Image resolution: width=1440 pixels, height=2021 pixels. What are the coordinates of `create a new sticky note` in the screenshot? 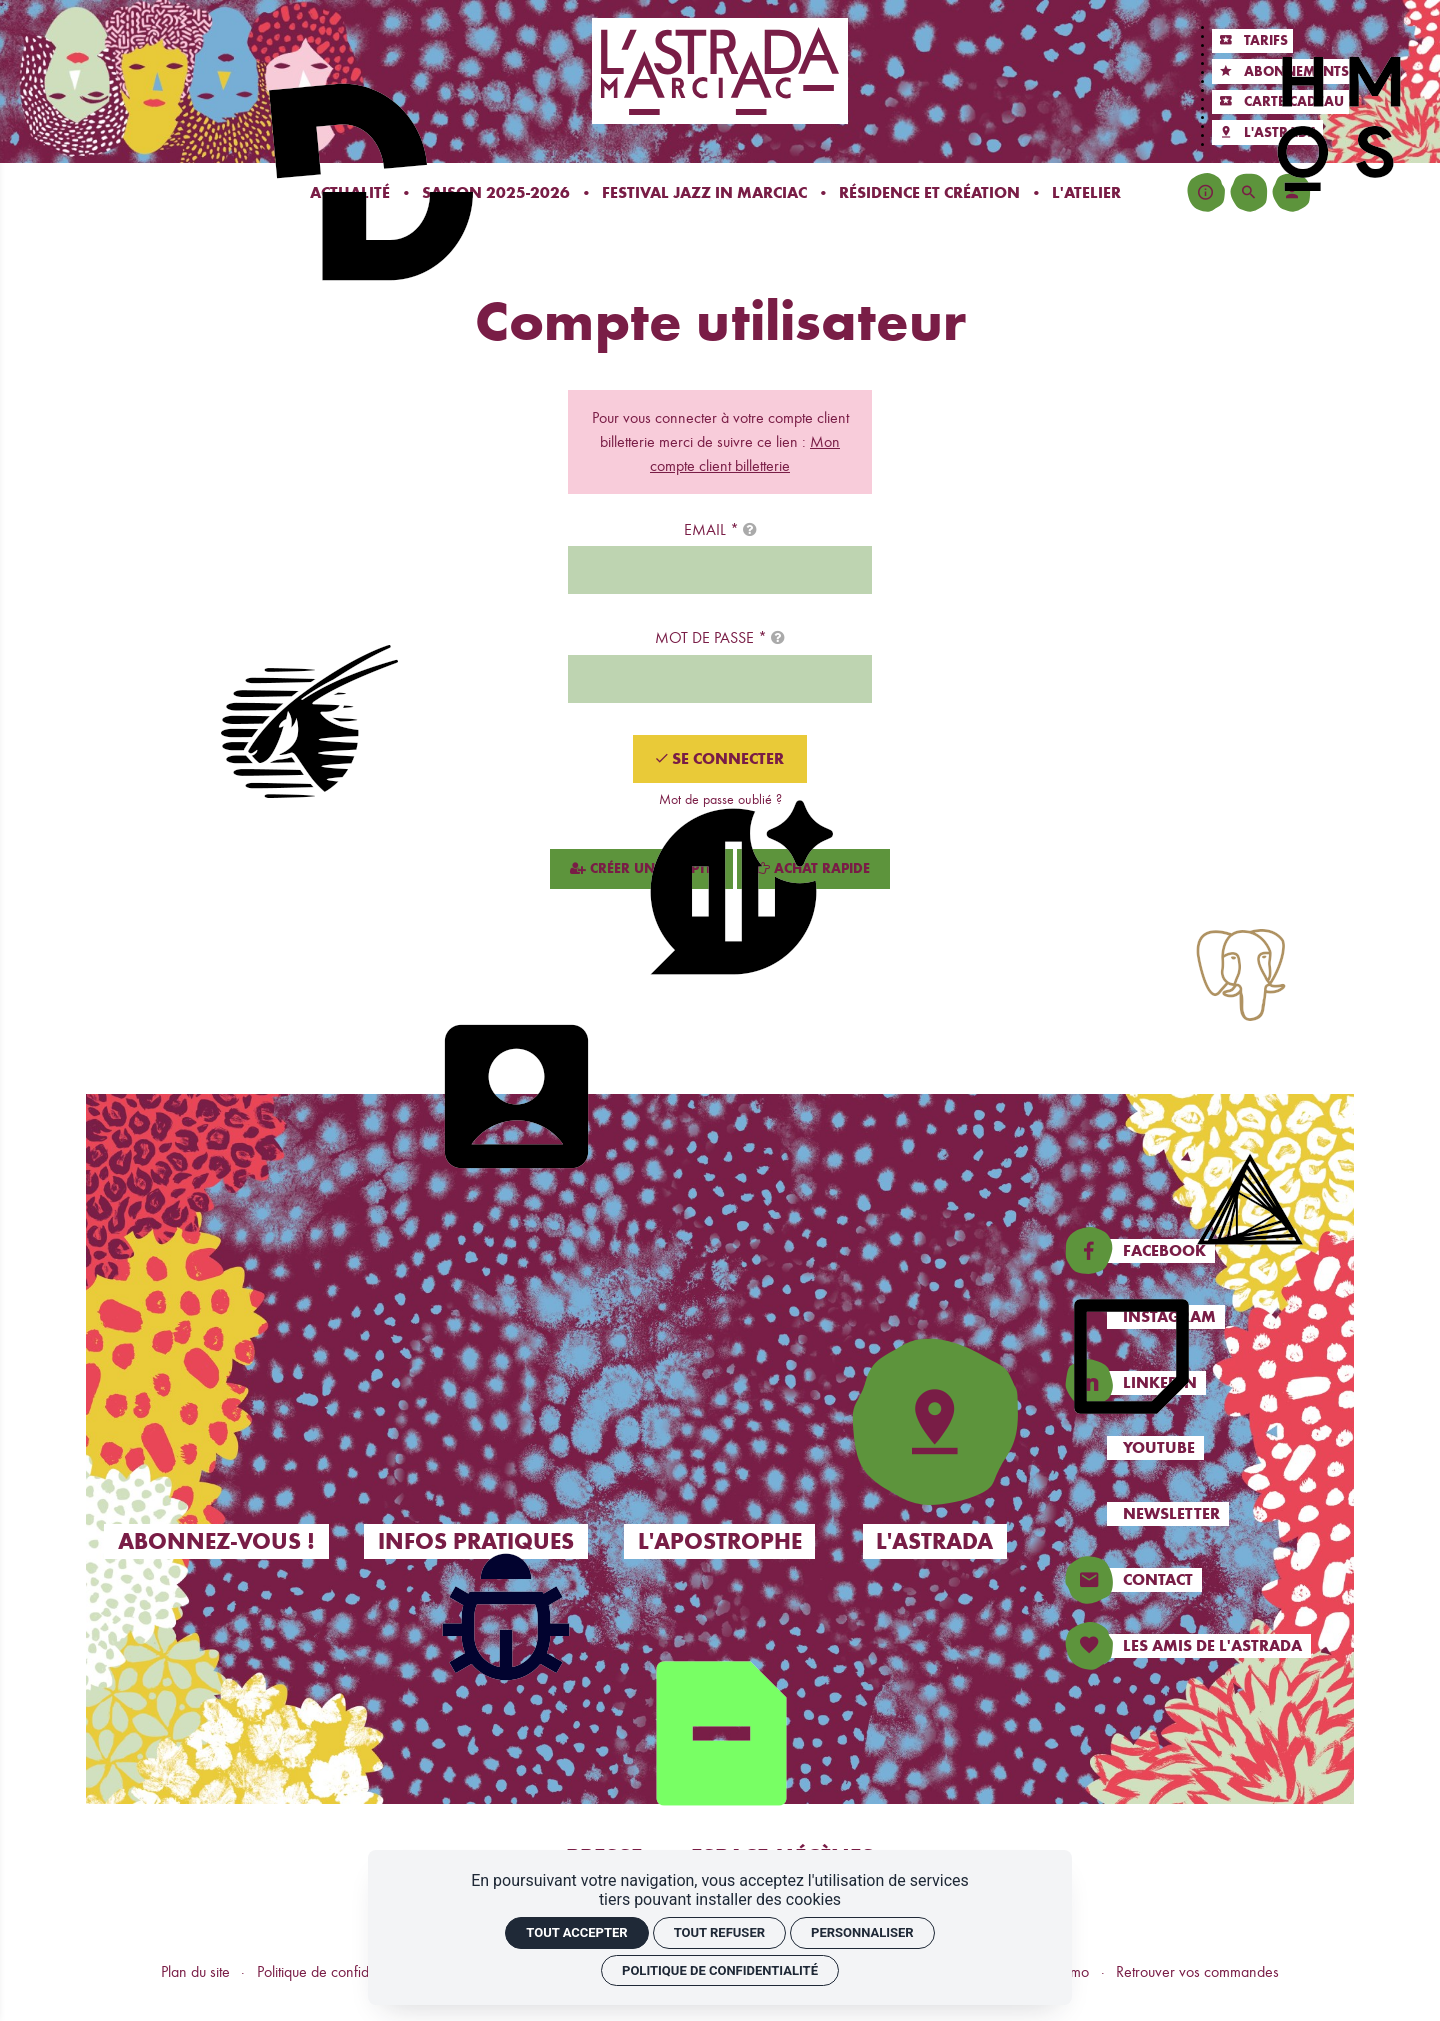 It's located at (1131, 1356).